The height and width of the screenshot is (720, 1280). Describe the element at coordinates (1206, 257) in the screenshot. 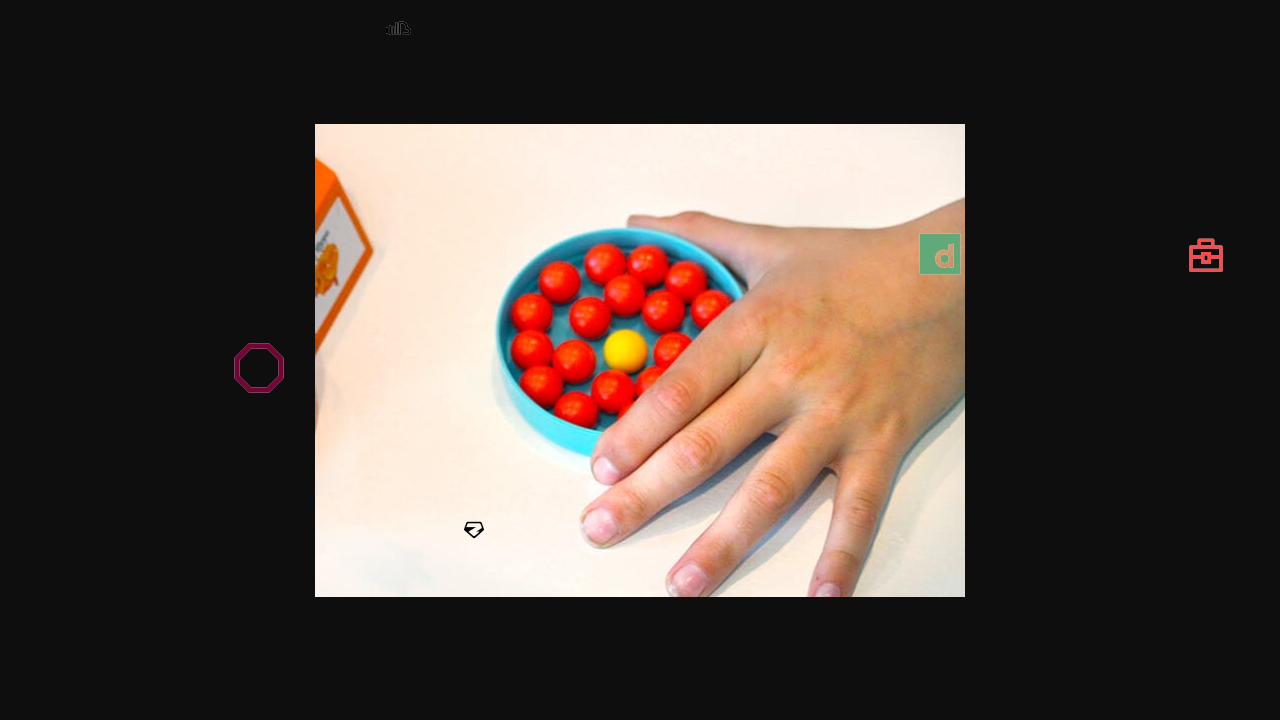

I see `access work or business documents` at that location.